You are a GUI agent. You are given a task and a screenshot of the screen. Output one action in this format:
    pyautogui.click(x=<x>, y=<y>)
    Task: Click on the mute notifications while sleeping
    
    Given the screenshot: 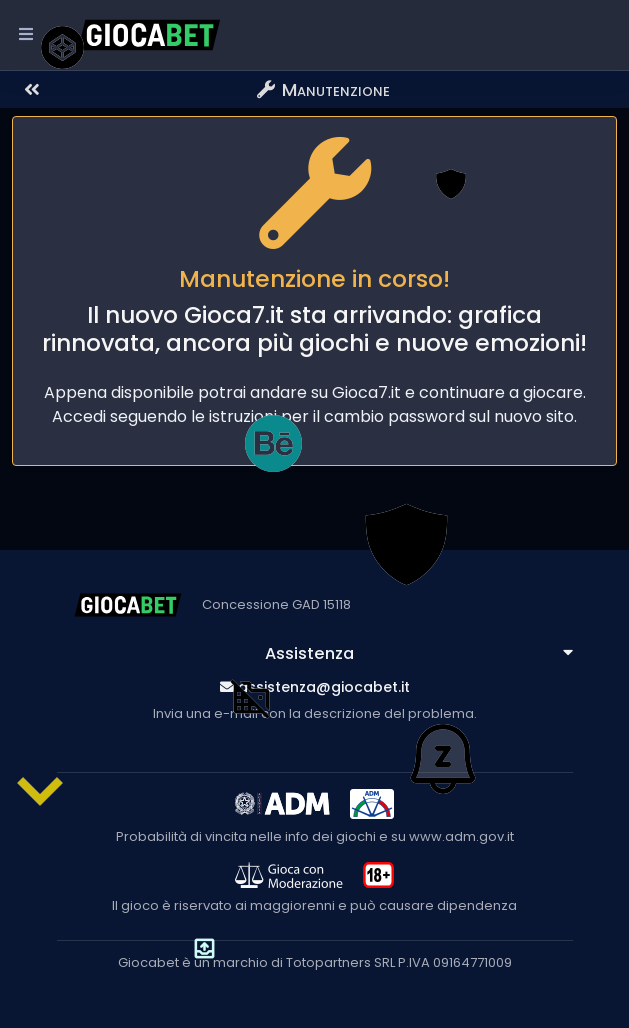 What is the action you would take?
    pyautogui.click(x=443, y=759)
    